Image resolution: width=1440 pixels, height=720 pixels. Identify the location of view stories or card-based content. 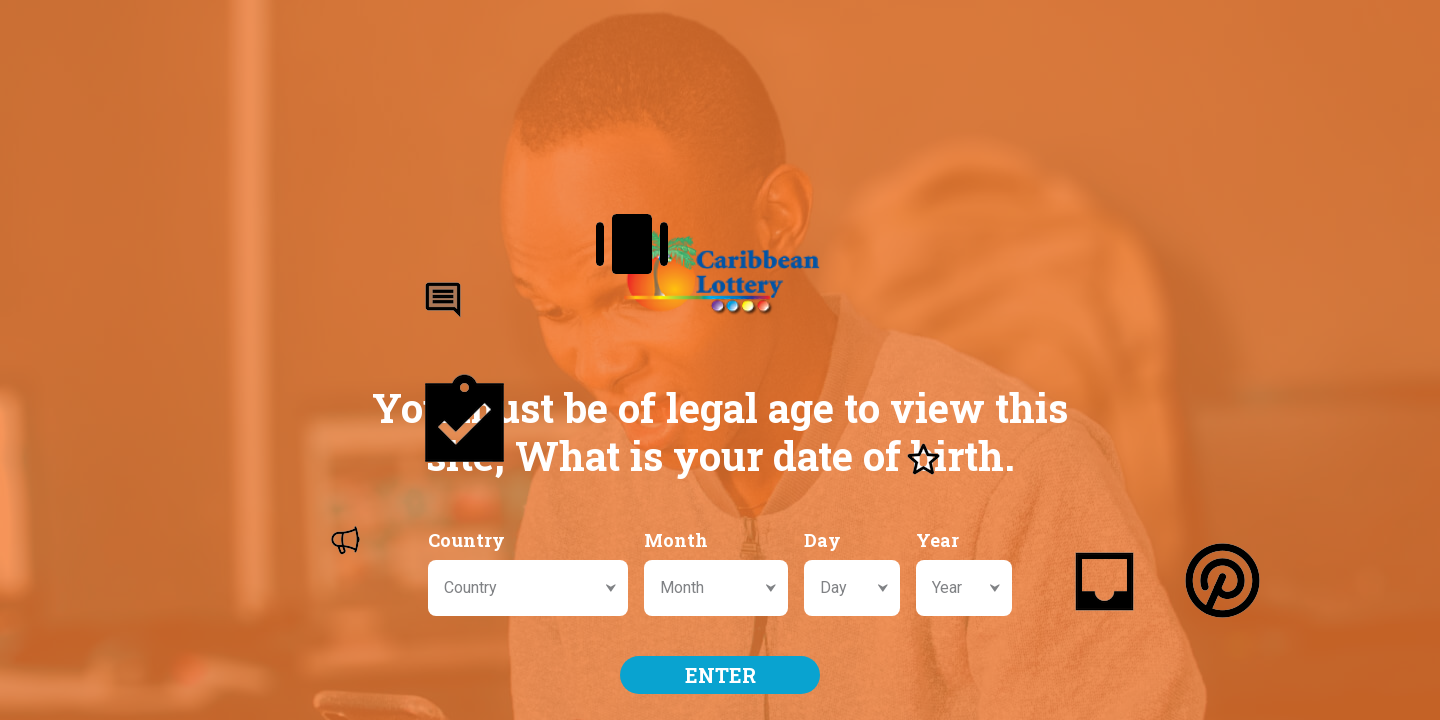
(632, 246).